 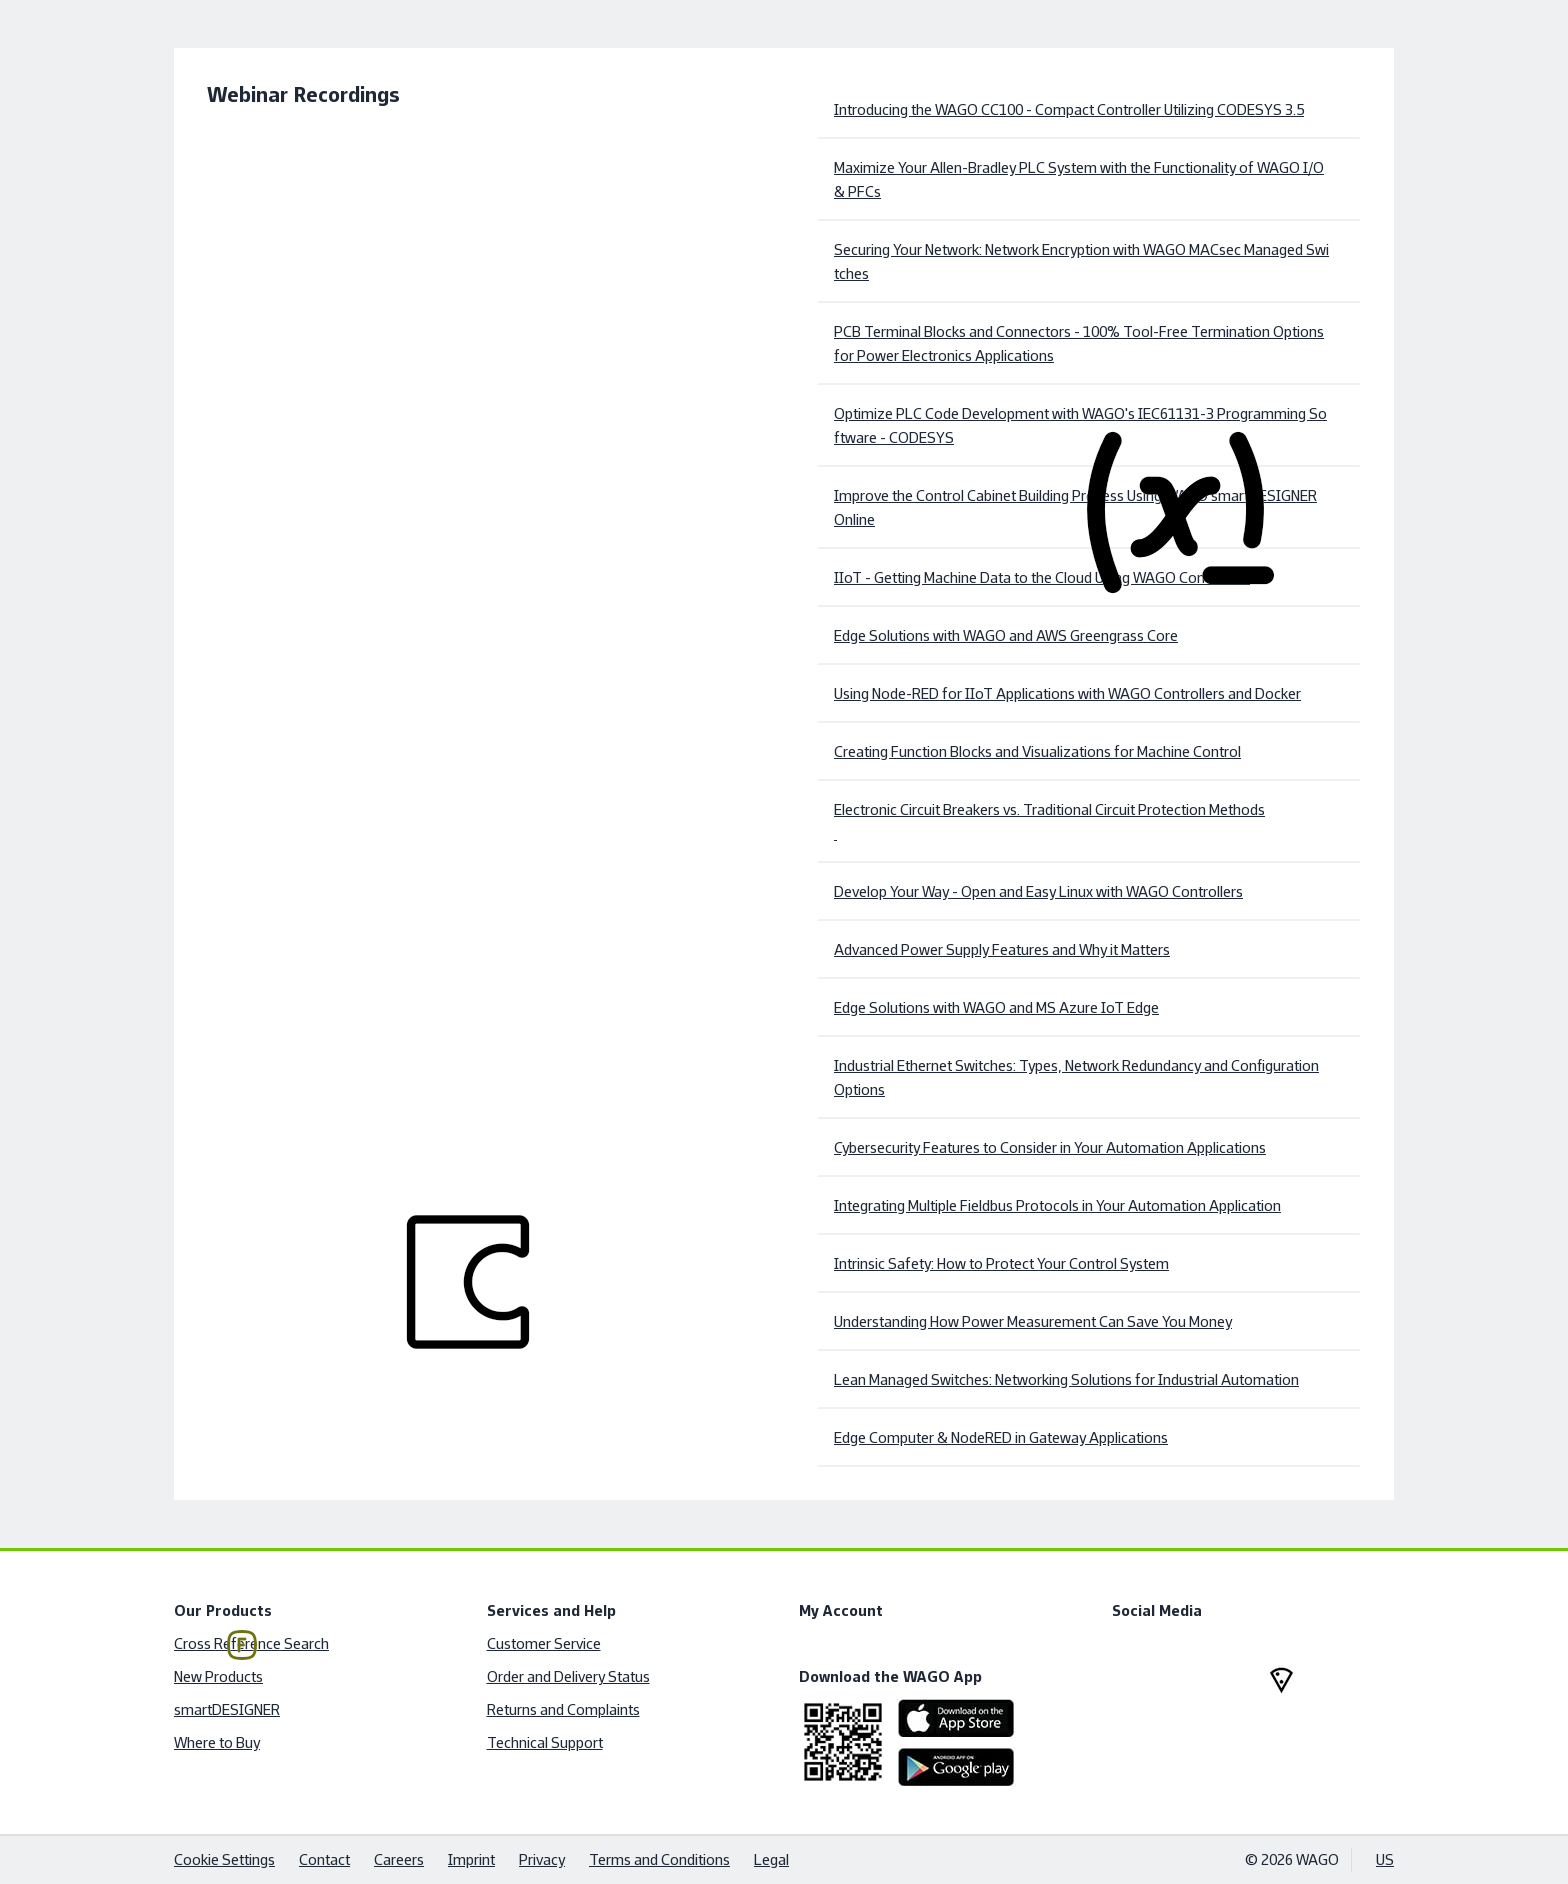 I want to click on open Facebook app or link, so click(x=242, y=1645).